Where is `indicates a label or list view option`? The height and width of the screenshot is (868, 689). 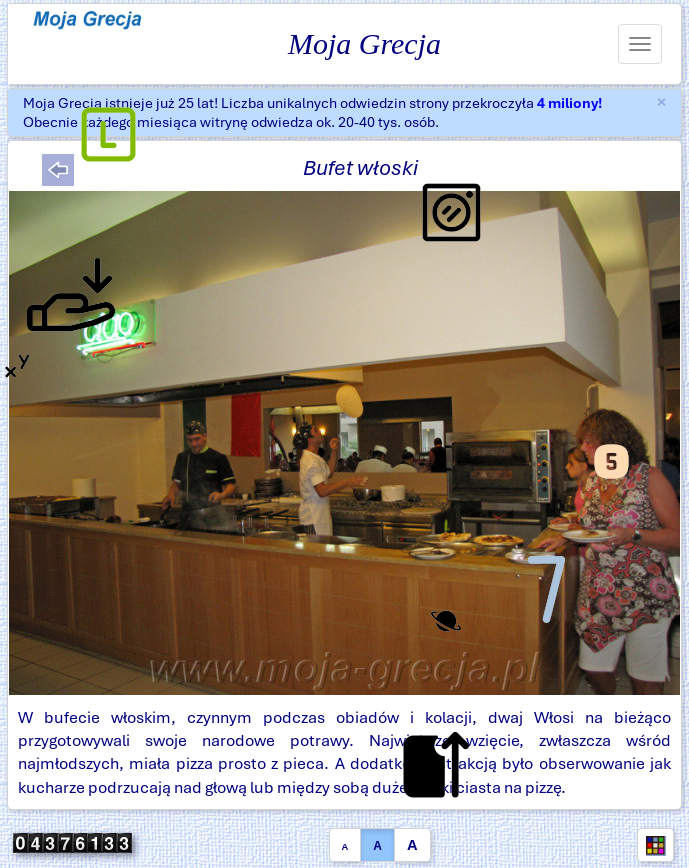
indicates a label or list view option is located at coordinates (108, 134).